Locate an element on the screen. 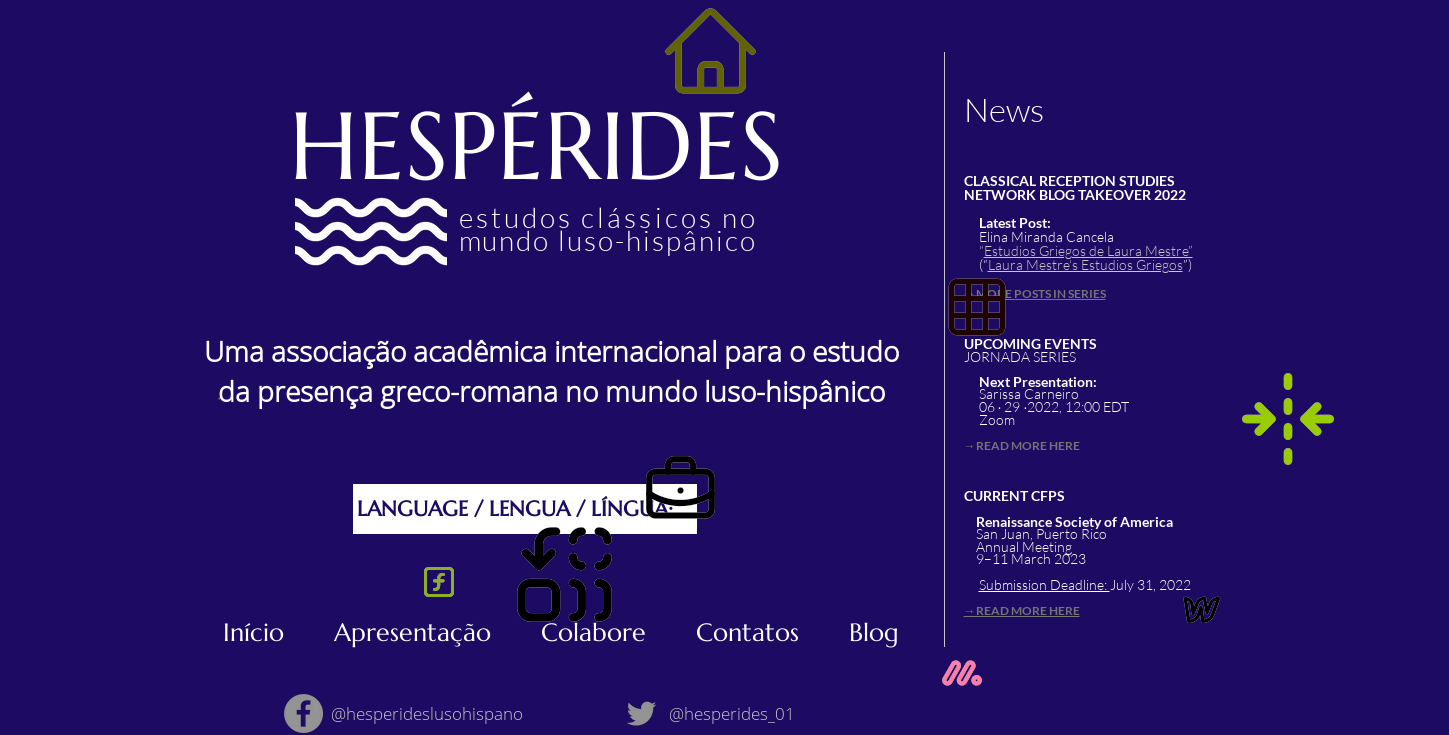  open Webflow website builder is located at coordinates (1201, 609).